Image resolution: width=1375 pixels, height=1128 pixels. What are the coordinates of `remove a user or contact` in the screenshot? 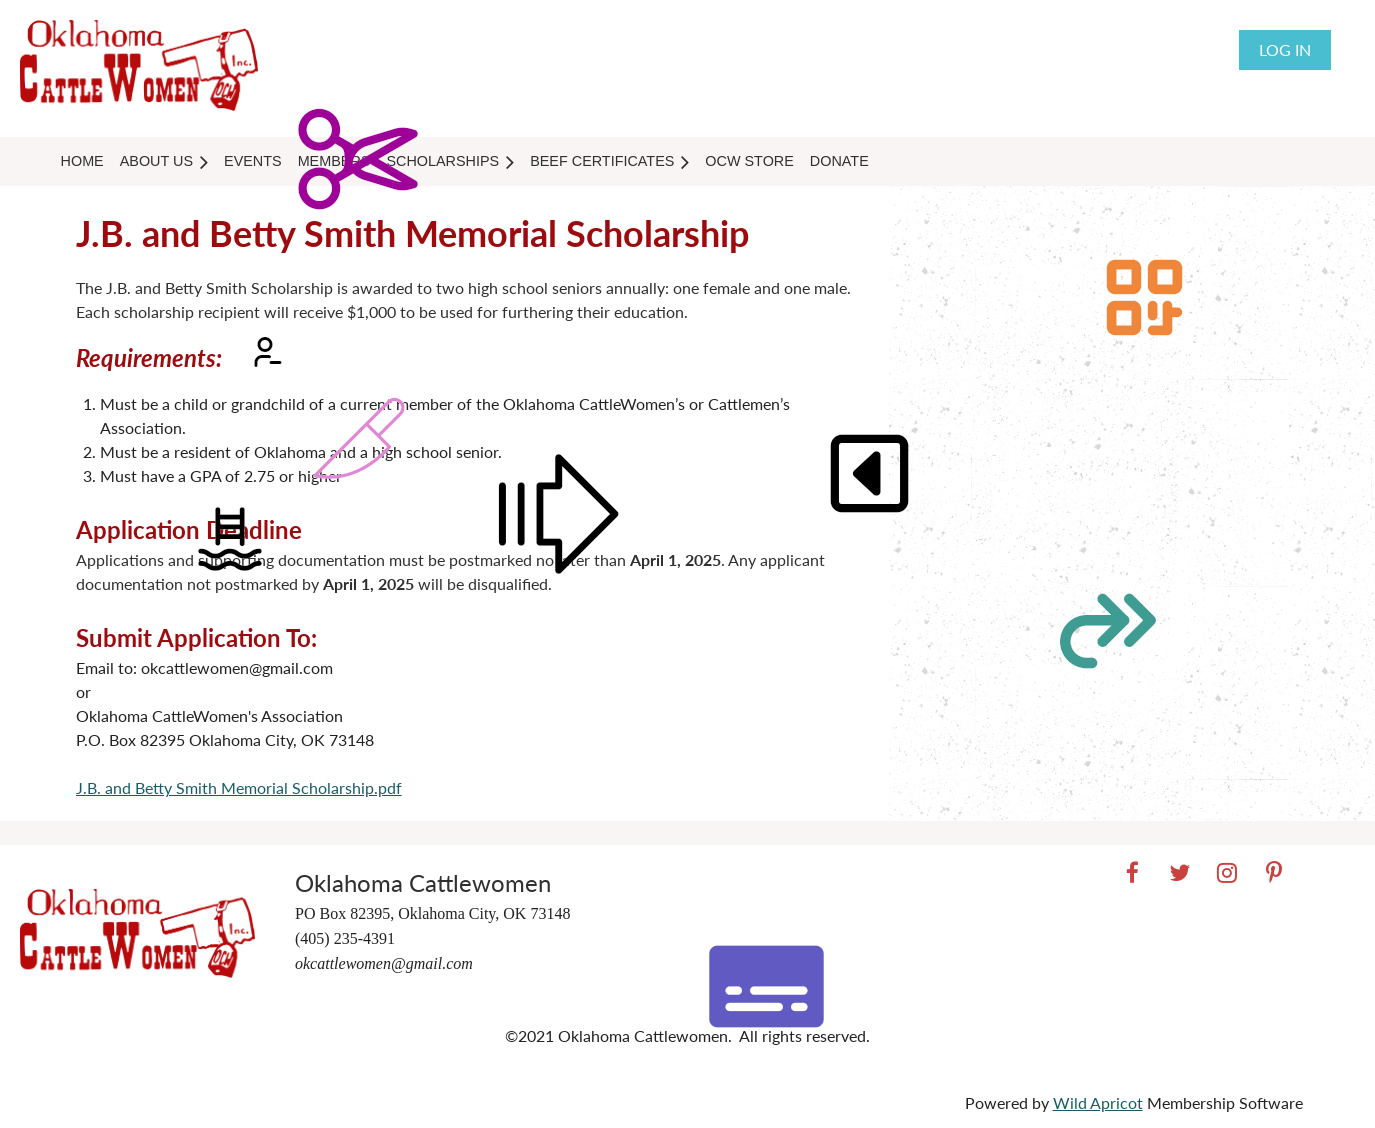 It's located at (265, 352).